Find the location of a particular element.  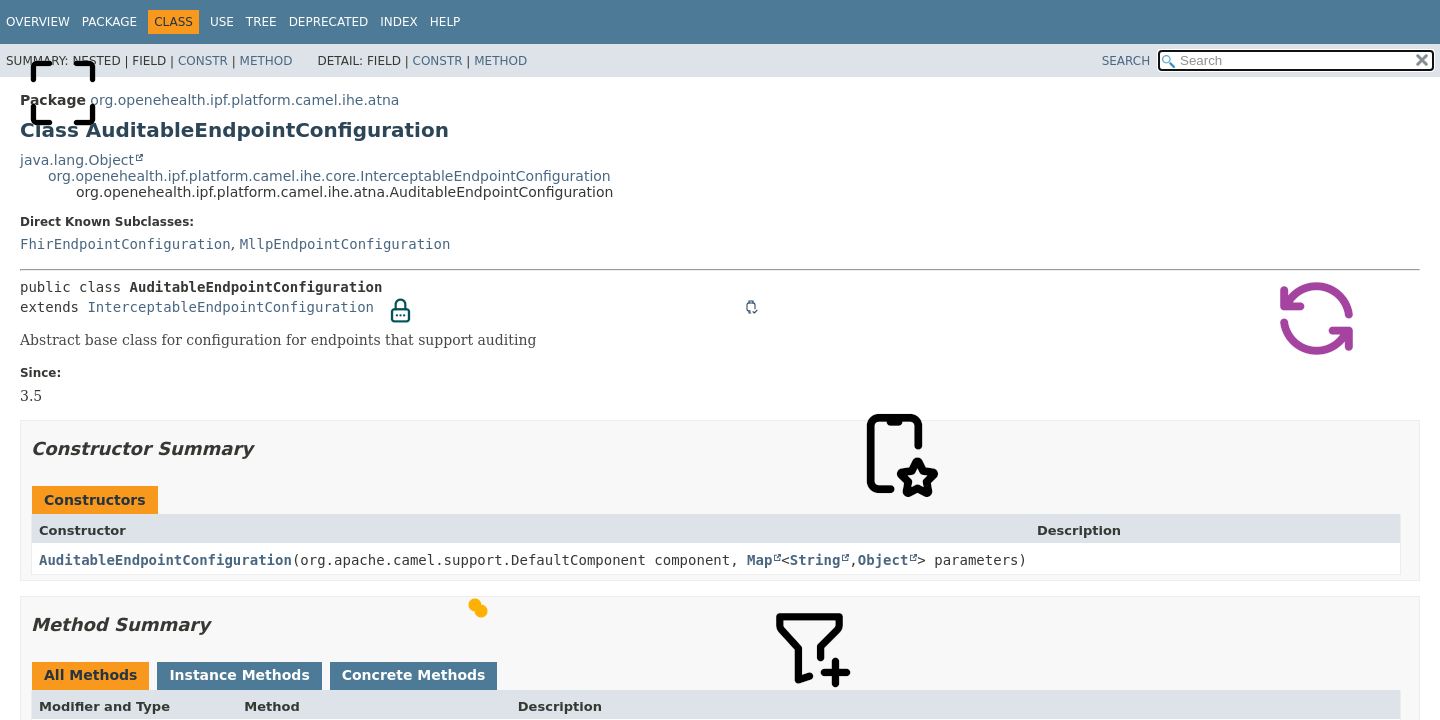

smartwatch successfully connected is located at coordinates (751, 307).